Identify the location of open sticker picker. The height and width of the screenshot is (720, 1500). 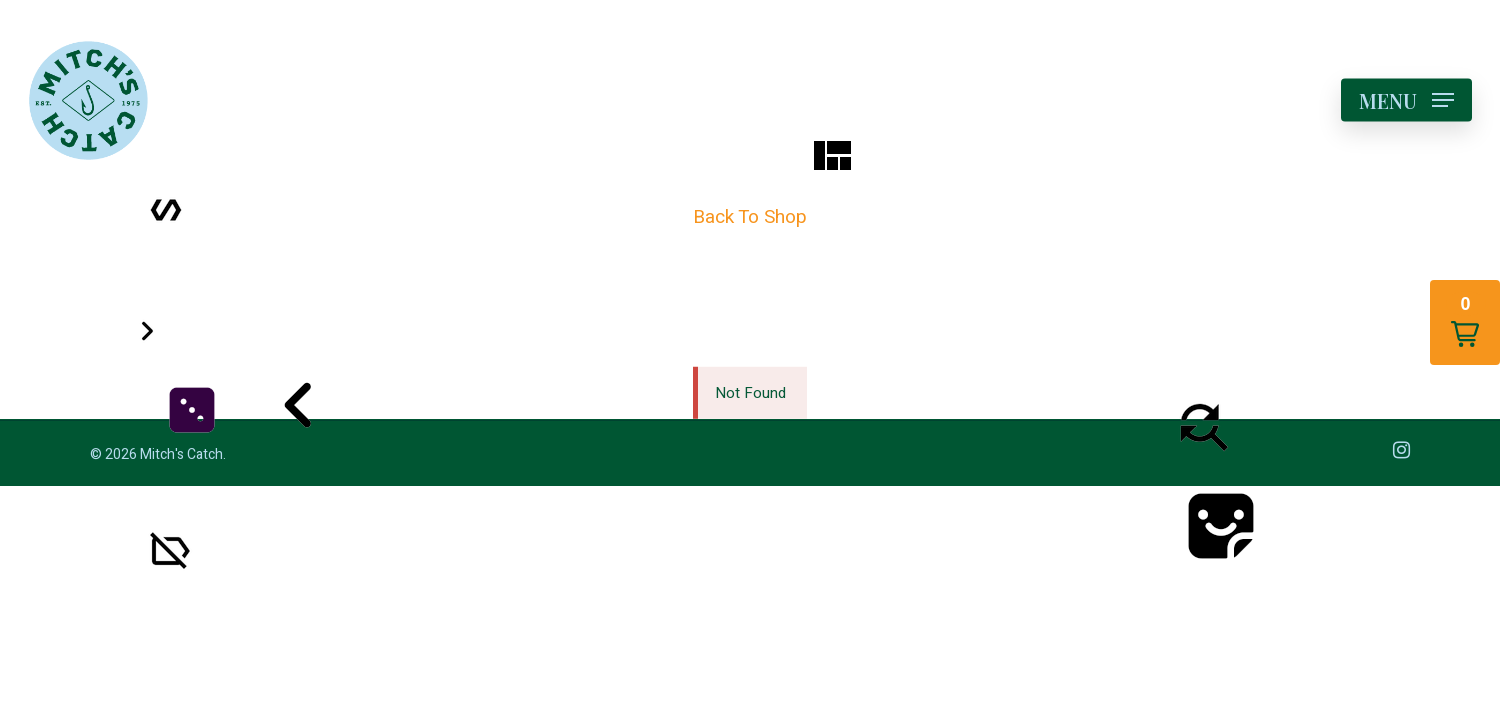
(1221, 526).